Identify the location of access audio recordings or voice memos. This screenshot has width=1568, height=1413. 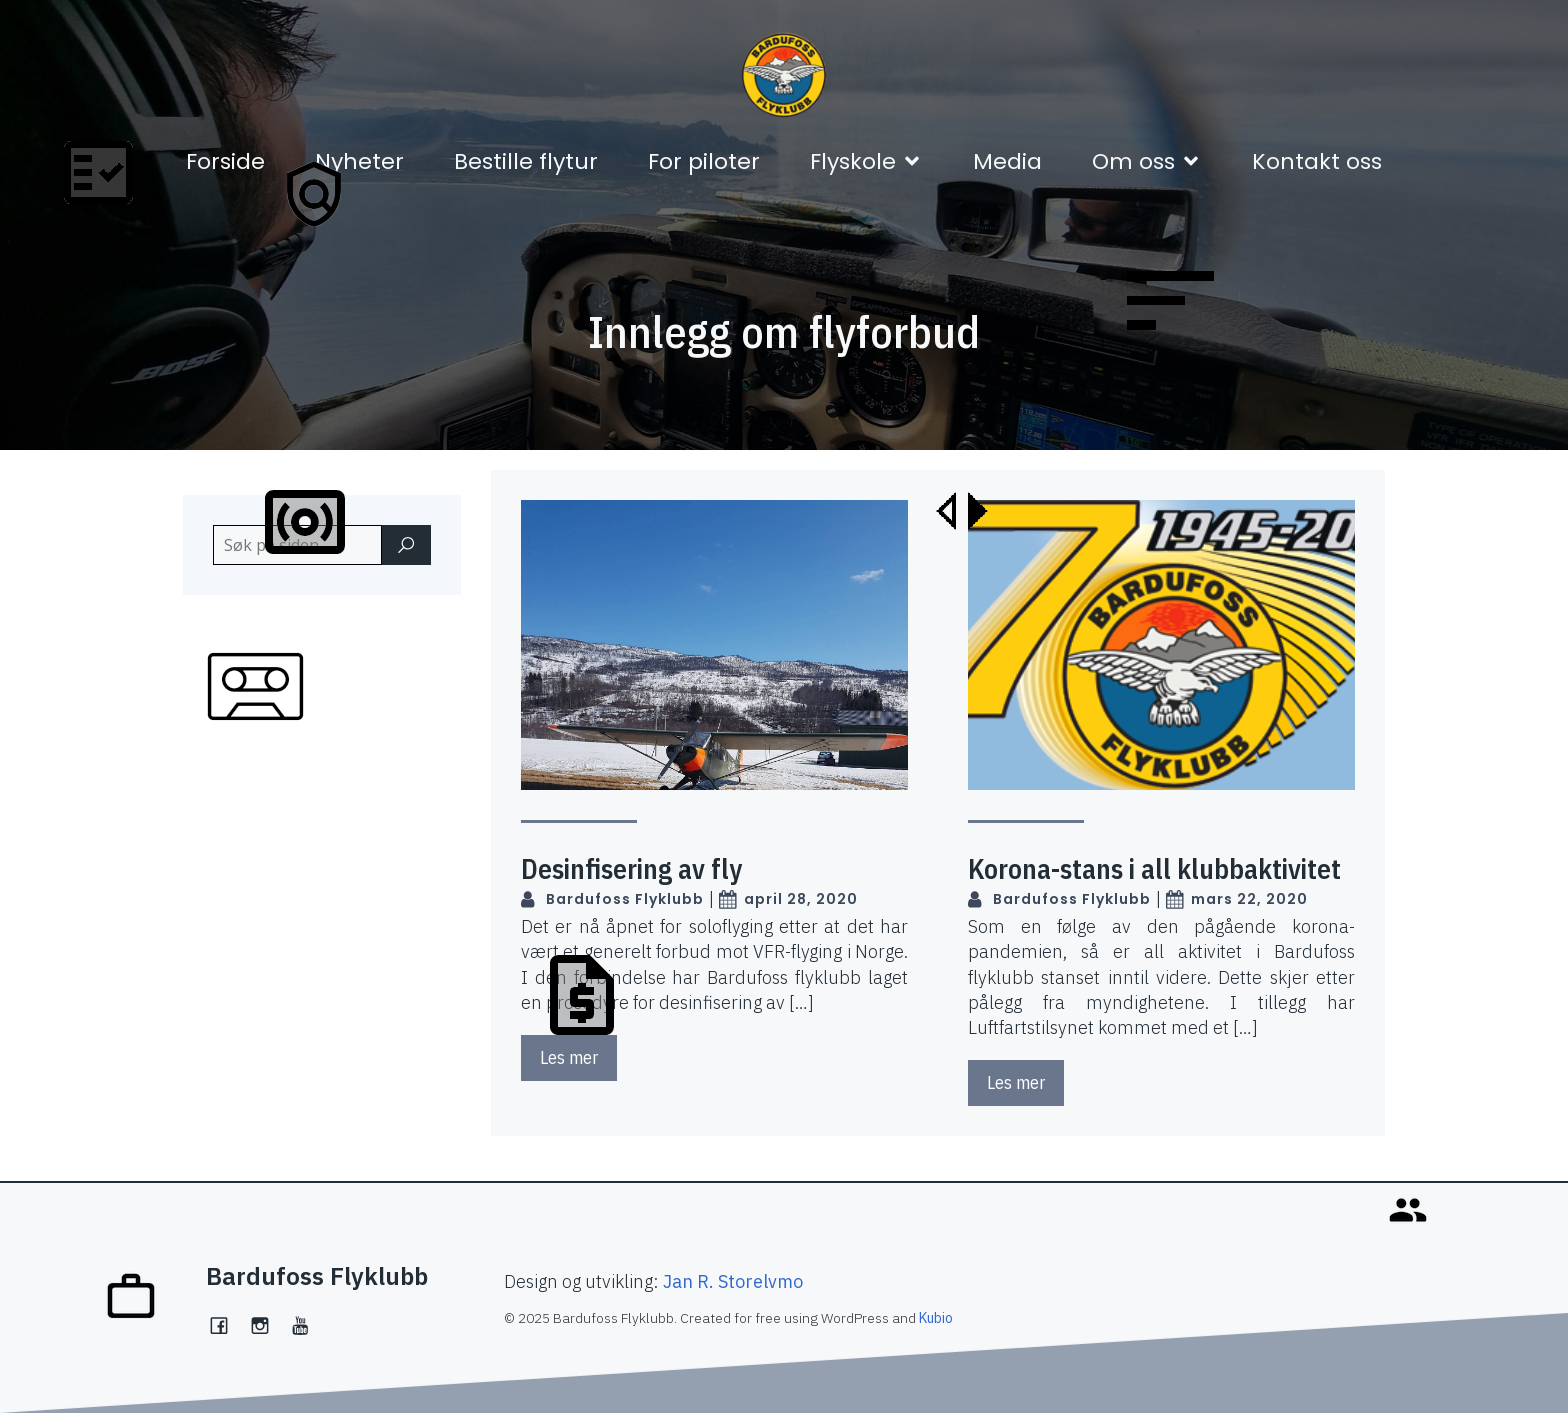
(255, 686).